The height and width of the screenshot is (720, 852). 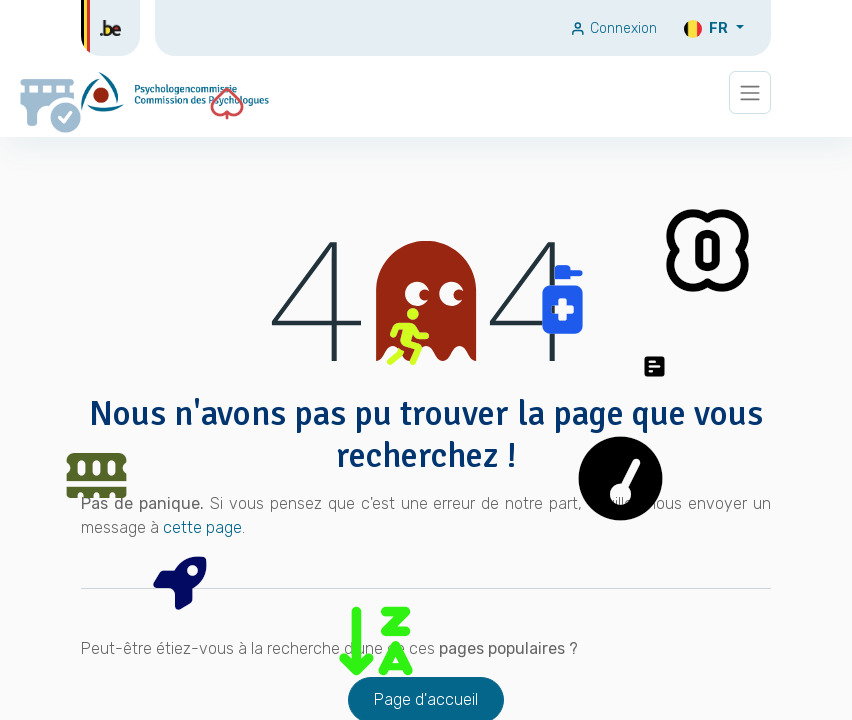 I want to click on view poll or survey results, so click(x=654, y=366).